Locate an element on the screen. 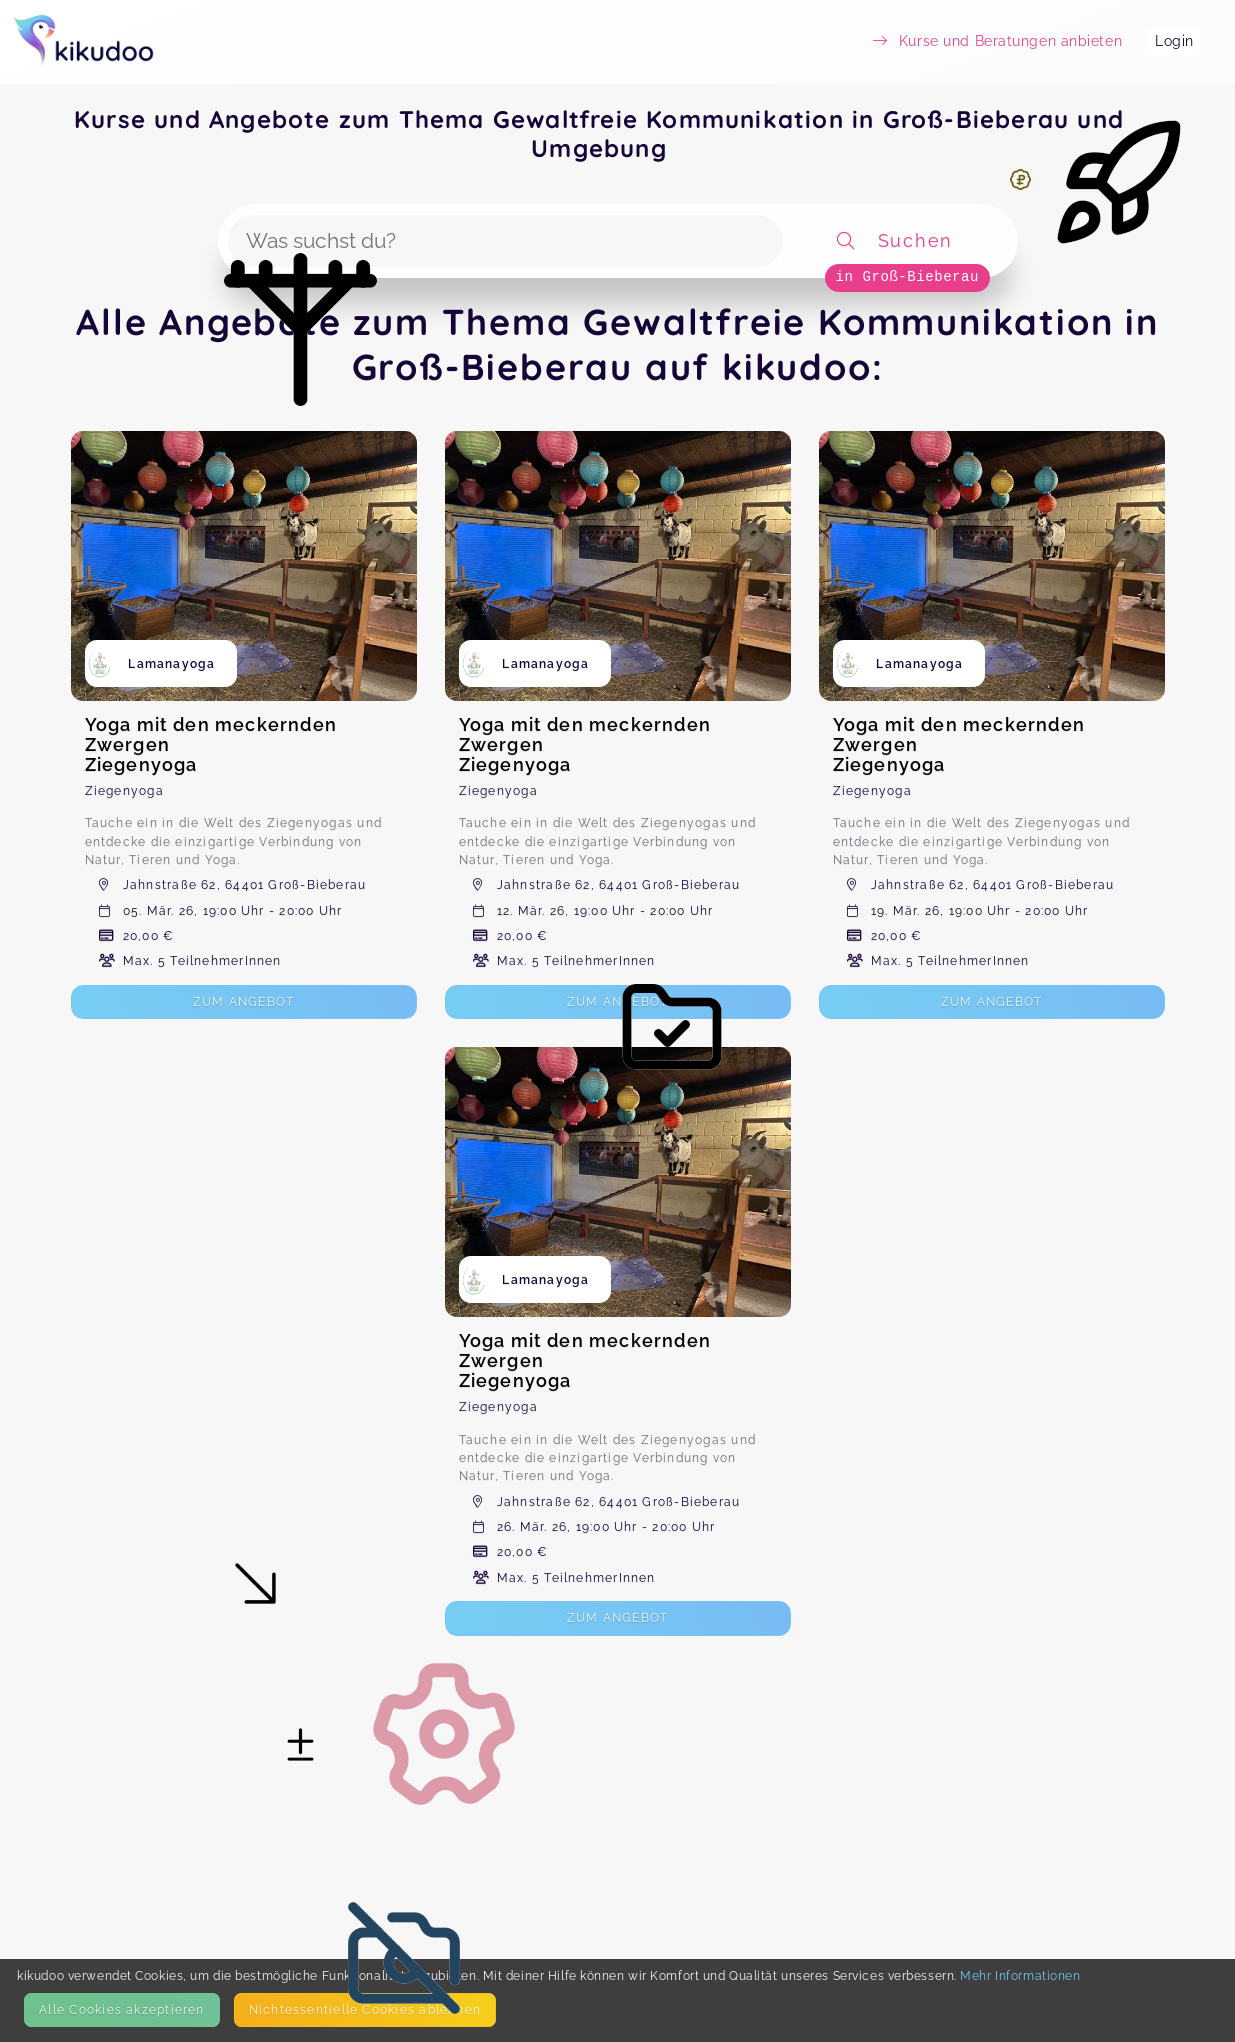  navigate to the next item diagonally is located at coordinates (255, 1583).